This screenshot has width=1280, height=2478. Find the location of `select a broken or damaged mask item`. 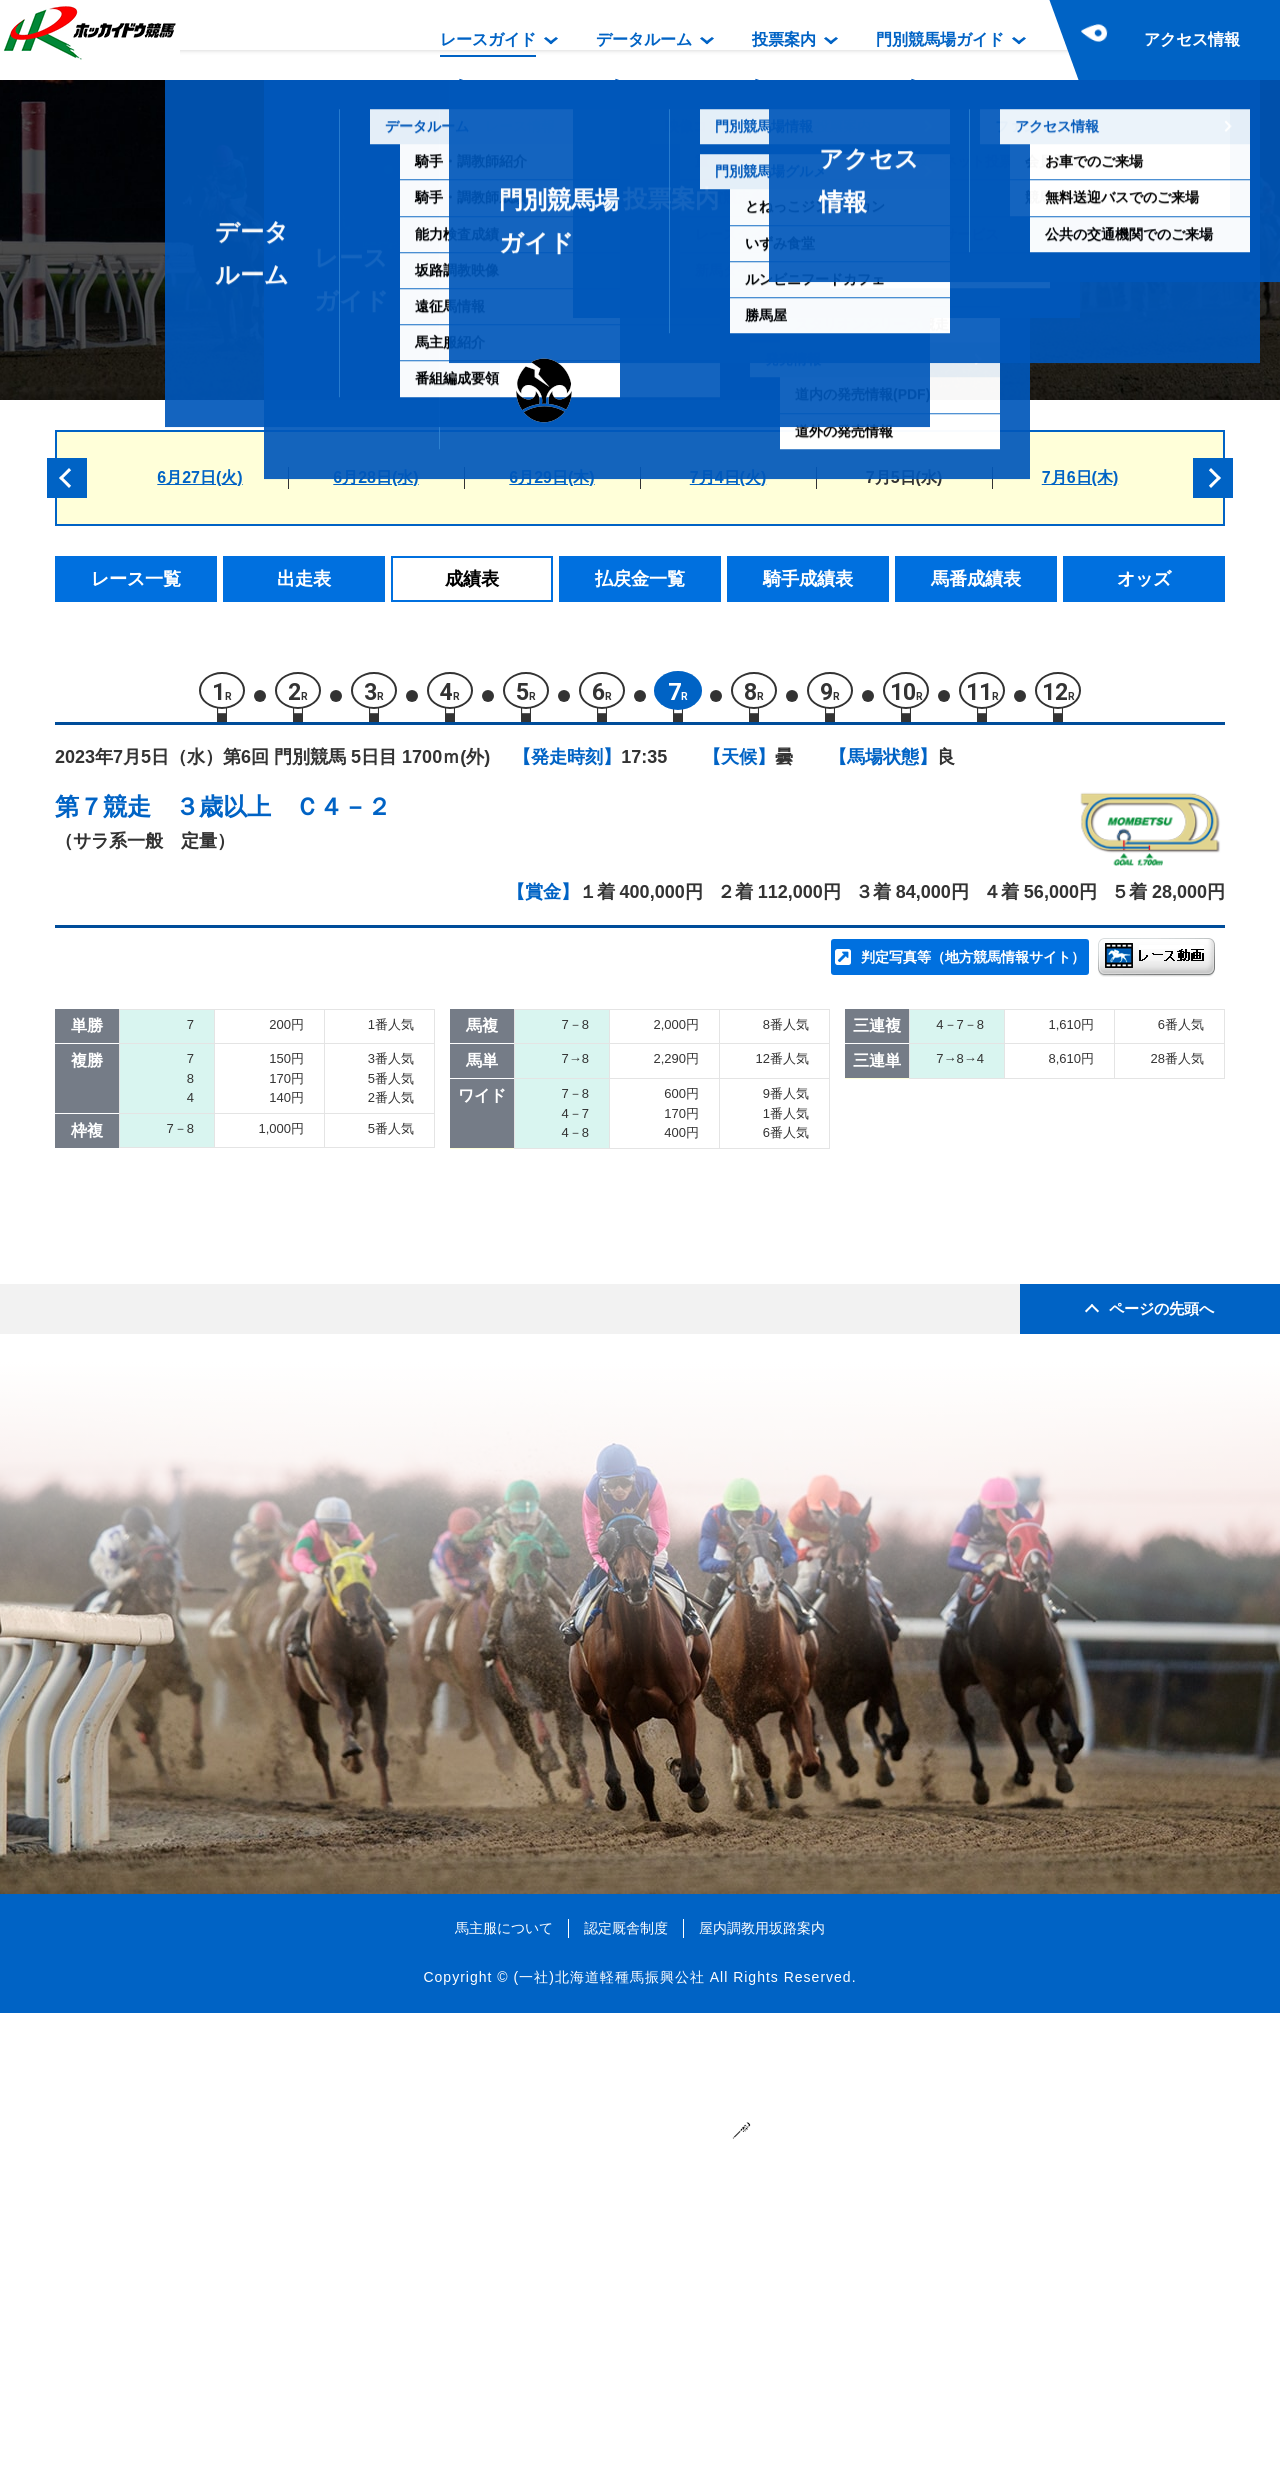

select a broken or damaged mask item is located at coordinates (544, 390).